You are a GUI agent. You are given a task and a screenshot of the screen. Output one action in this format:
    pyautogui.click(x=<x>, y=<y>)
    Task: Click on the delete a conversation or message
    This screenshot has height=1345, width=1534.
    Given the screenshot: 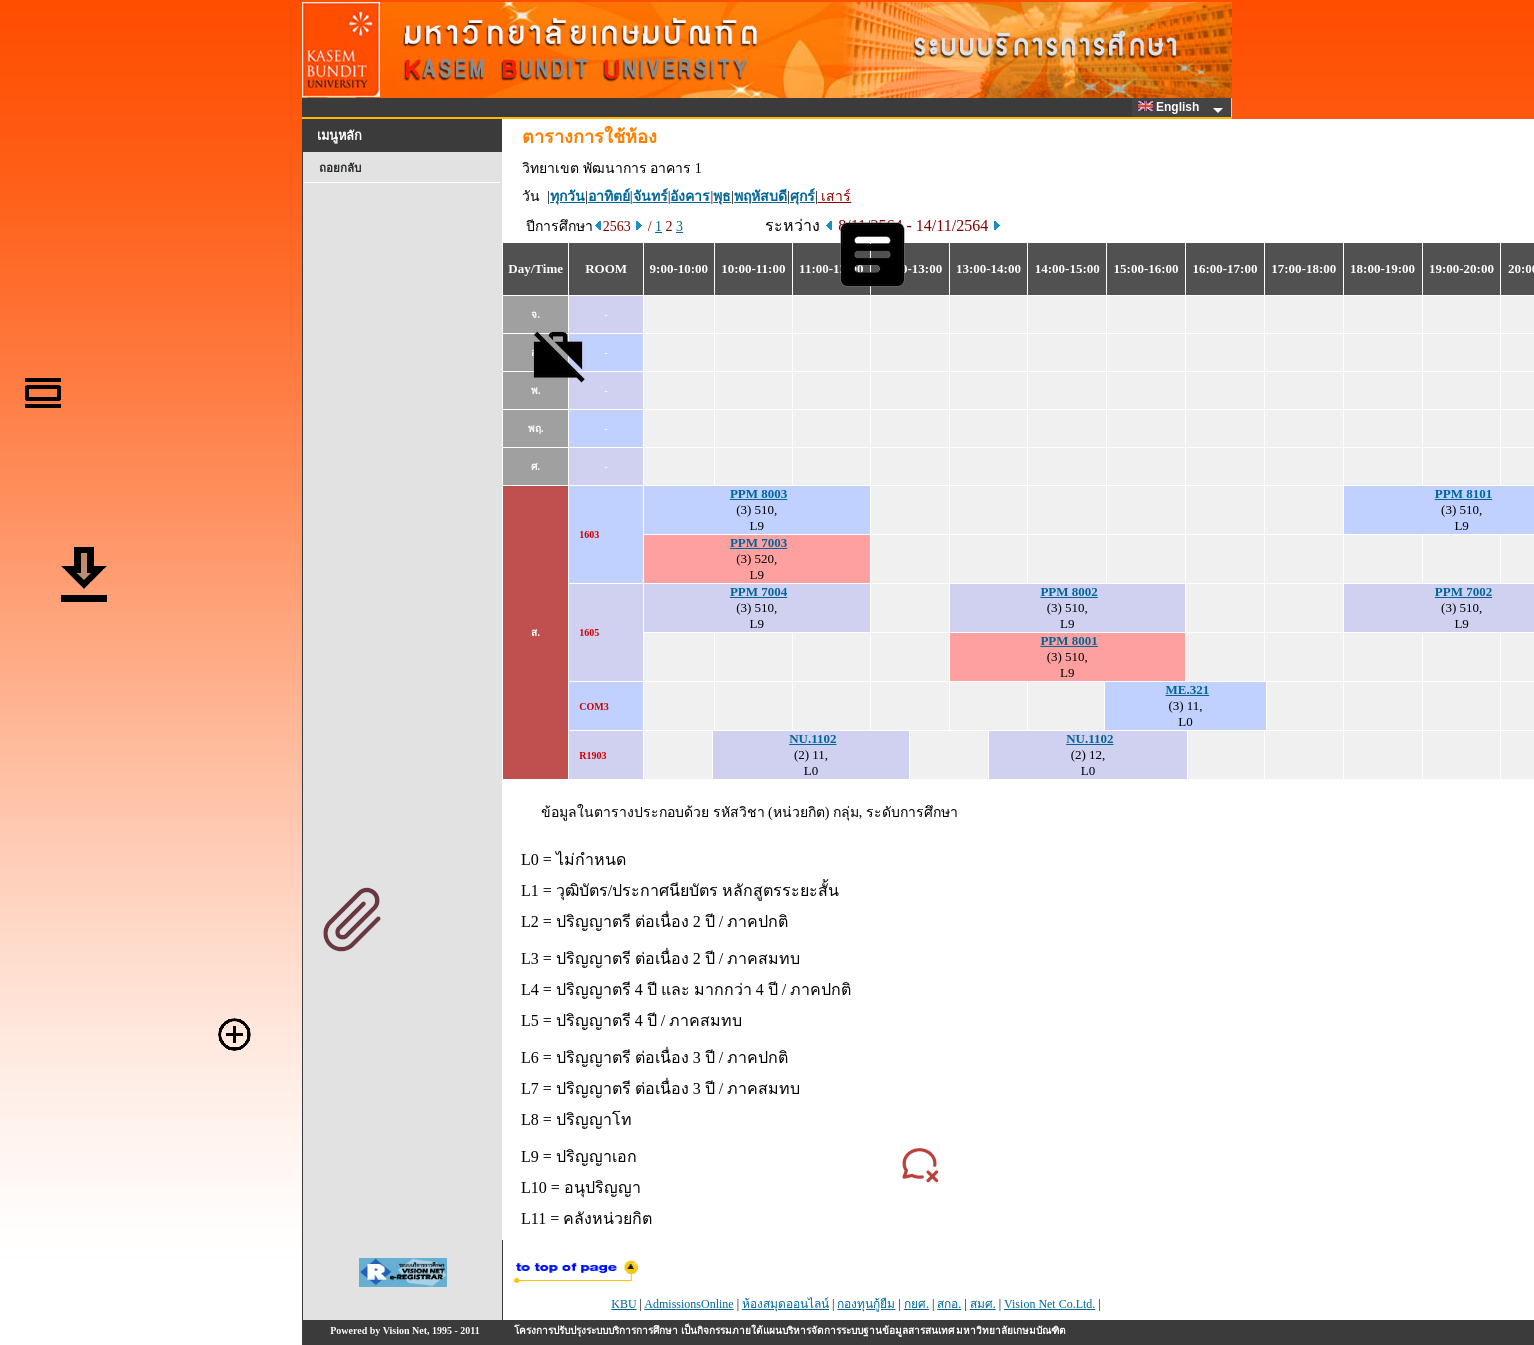 What is the action you would take?
    pyautogui.click(x=919, y=1163)
    